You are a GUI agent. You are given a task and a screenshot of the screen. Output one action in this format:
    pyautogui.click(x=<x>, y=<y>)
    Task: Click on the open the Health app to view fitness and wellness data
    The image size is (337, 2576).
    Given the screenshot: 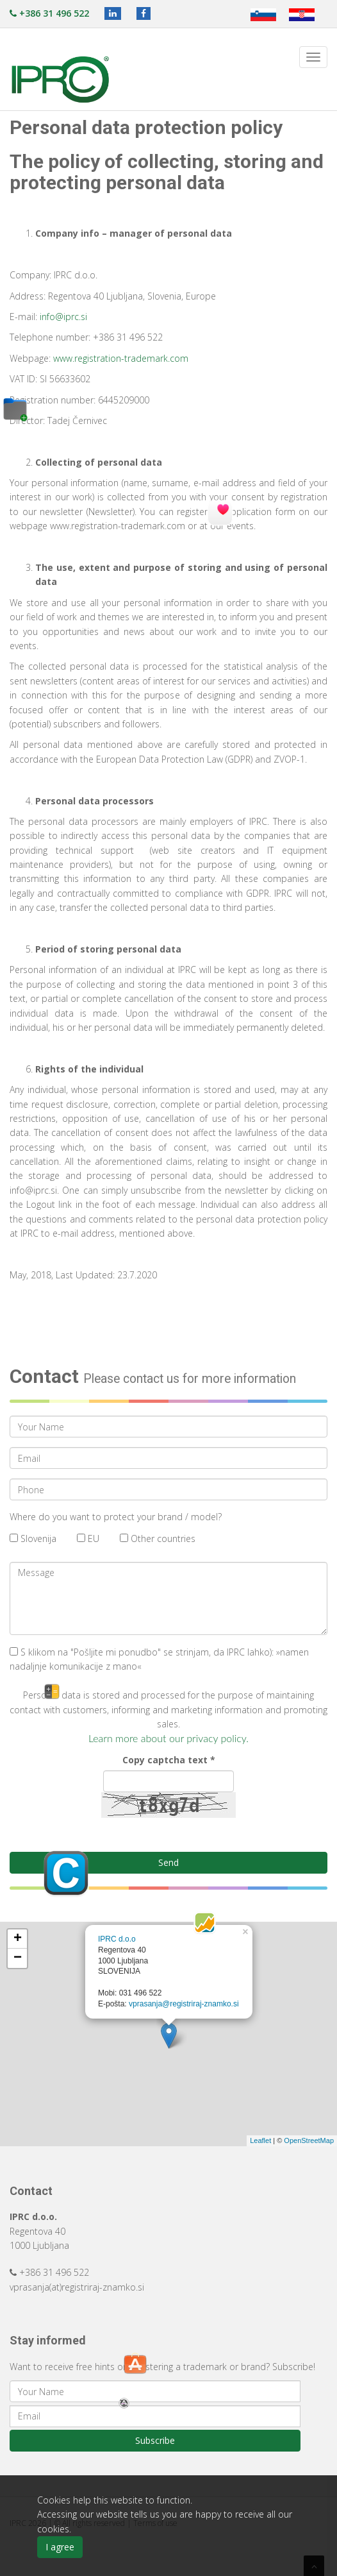 What is the action you would take?
    pyautogui.click(x=220, y=513)
    